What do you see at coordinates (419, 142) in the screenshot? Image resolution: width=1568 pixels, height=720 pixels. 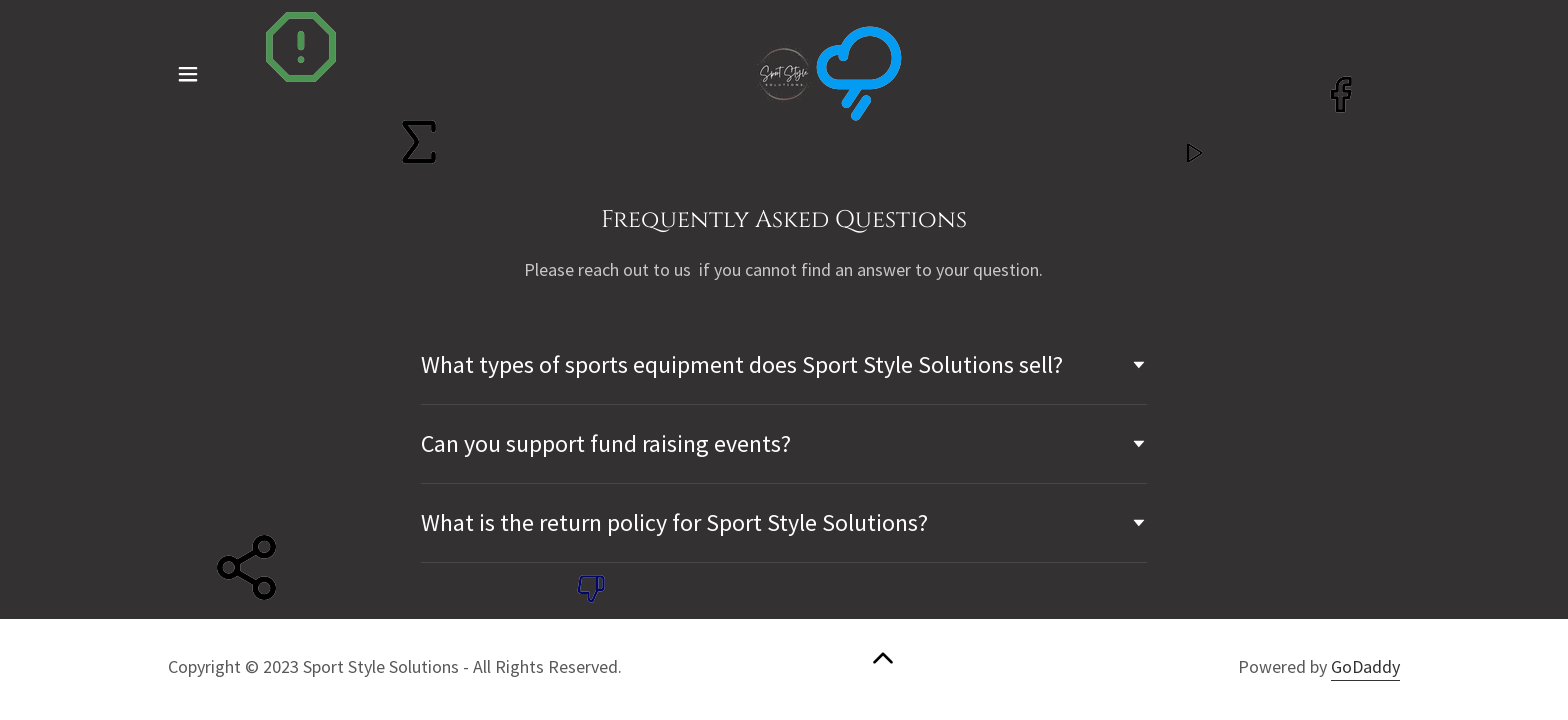 I see `calculate sum or total` at bounding box center [419, 142].